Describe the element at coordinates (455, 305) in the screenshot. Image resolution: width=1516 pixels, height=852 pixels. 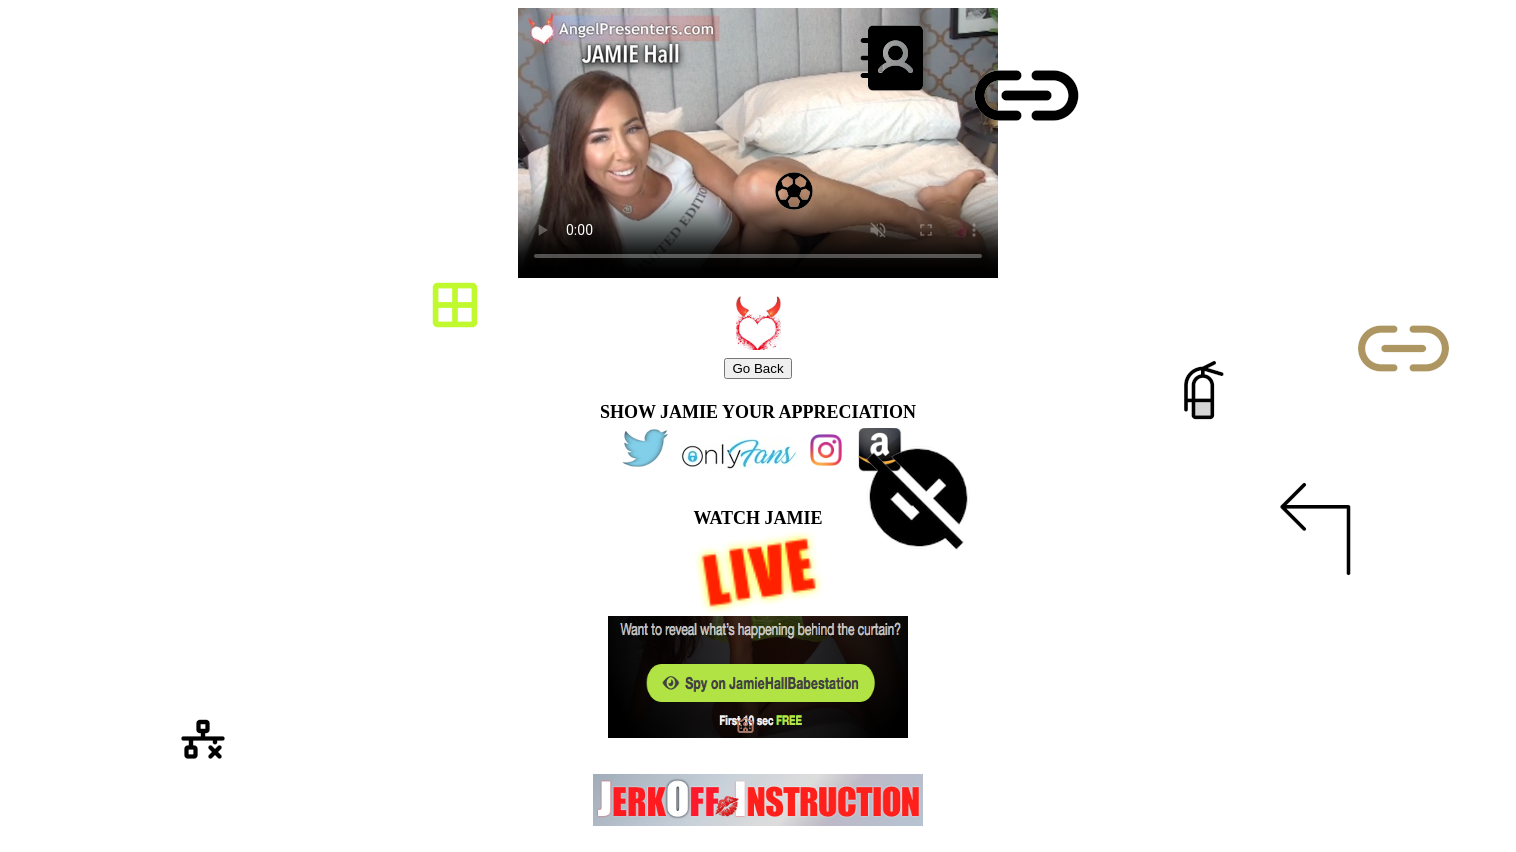
I see `view items in grid layout` at that location.